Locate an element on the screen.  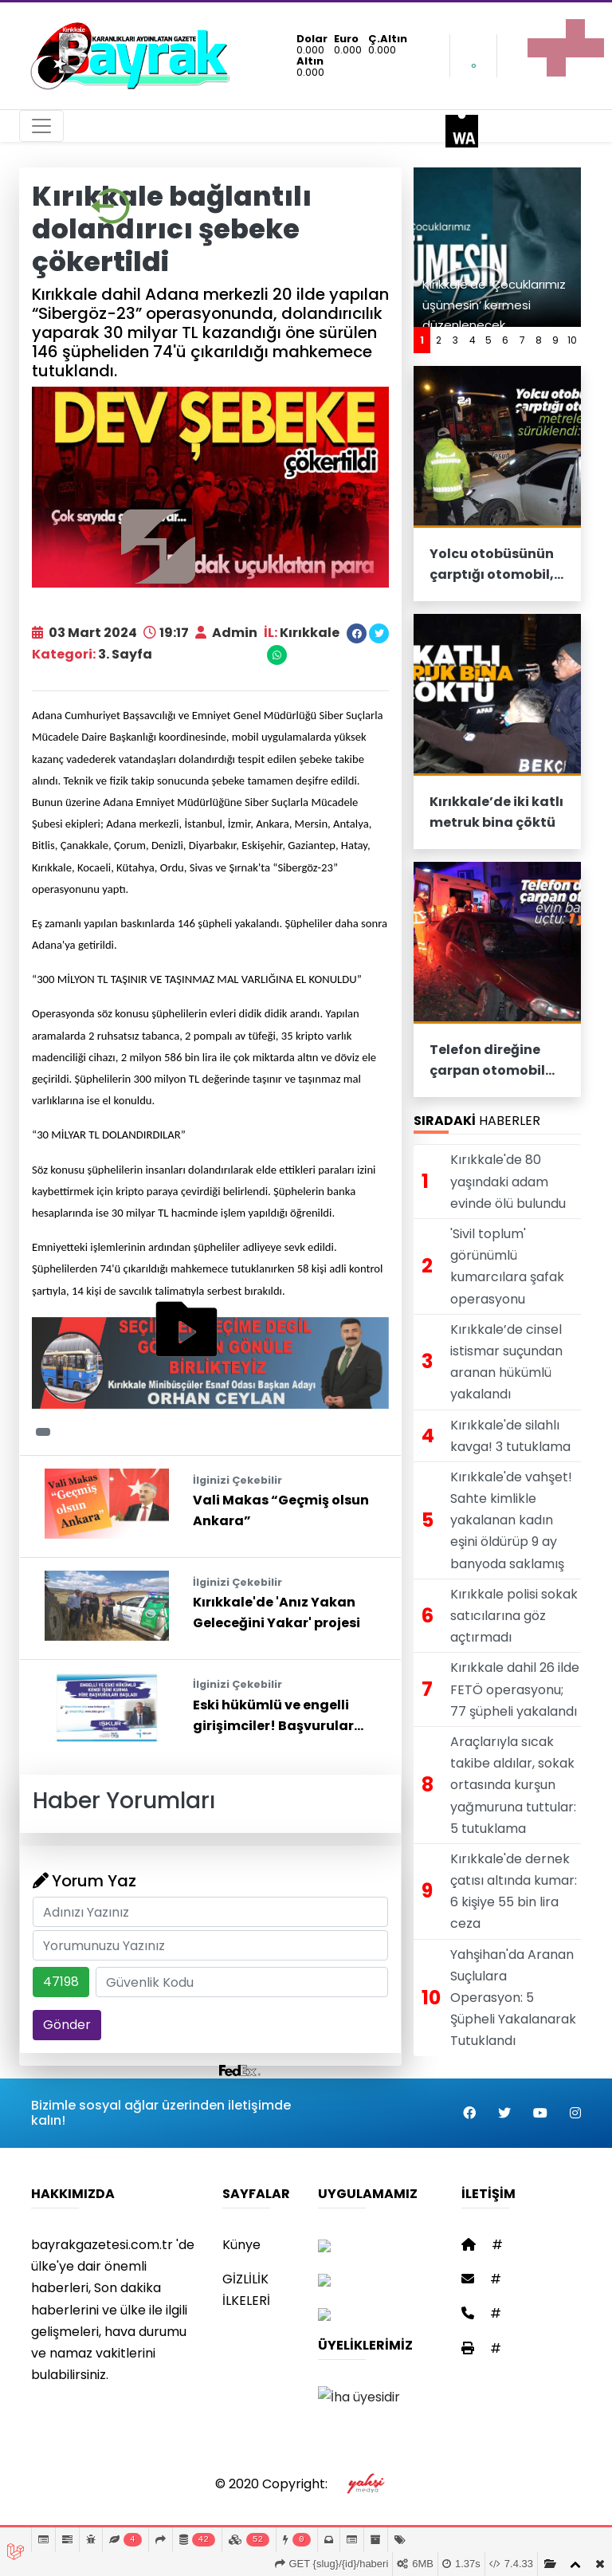
open the FedEx shipping app is located at coordinates (240, 2071).